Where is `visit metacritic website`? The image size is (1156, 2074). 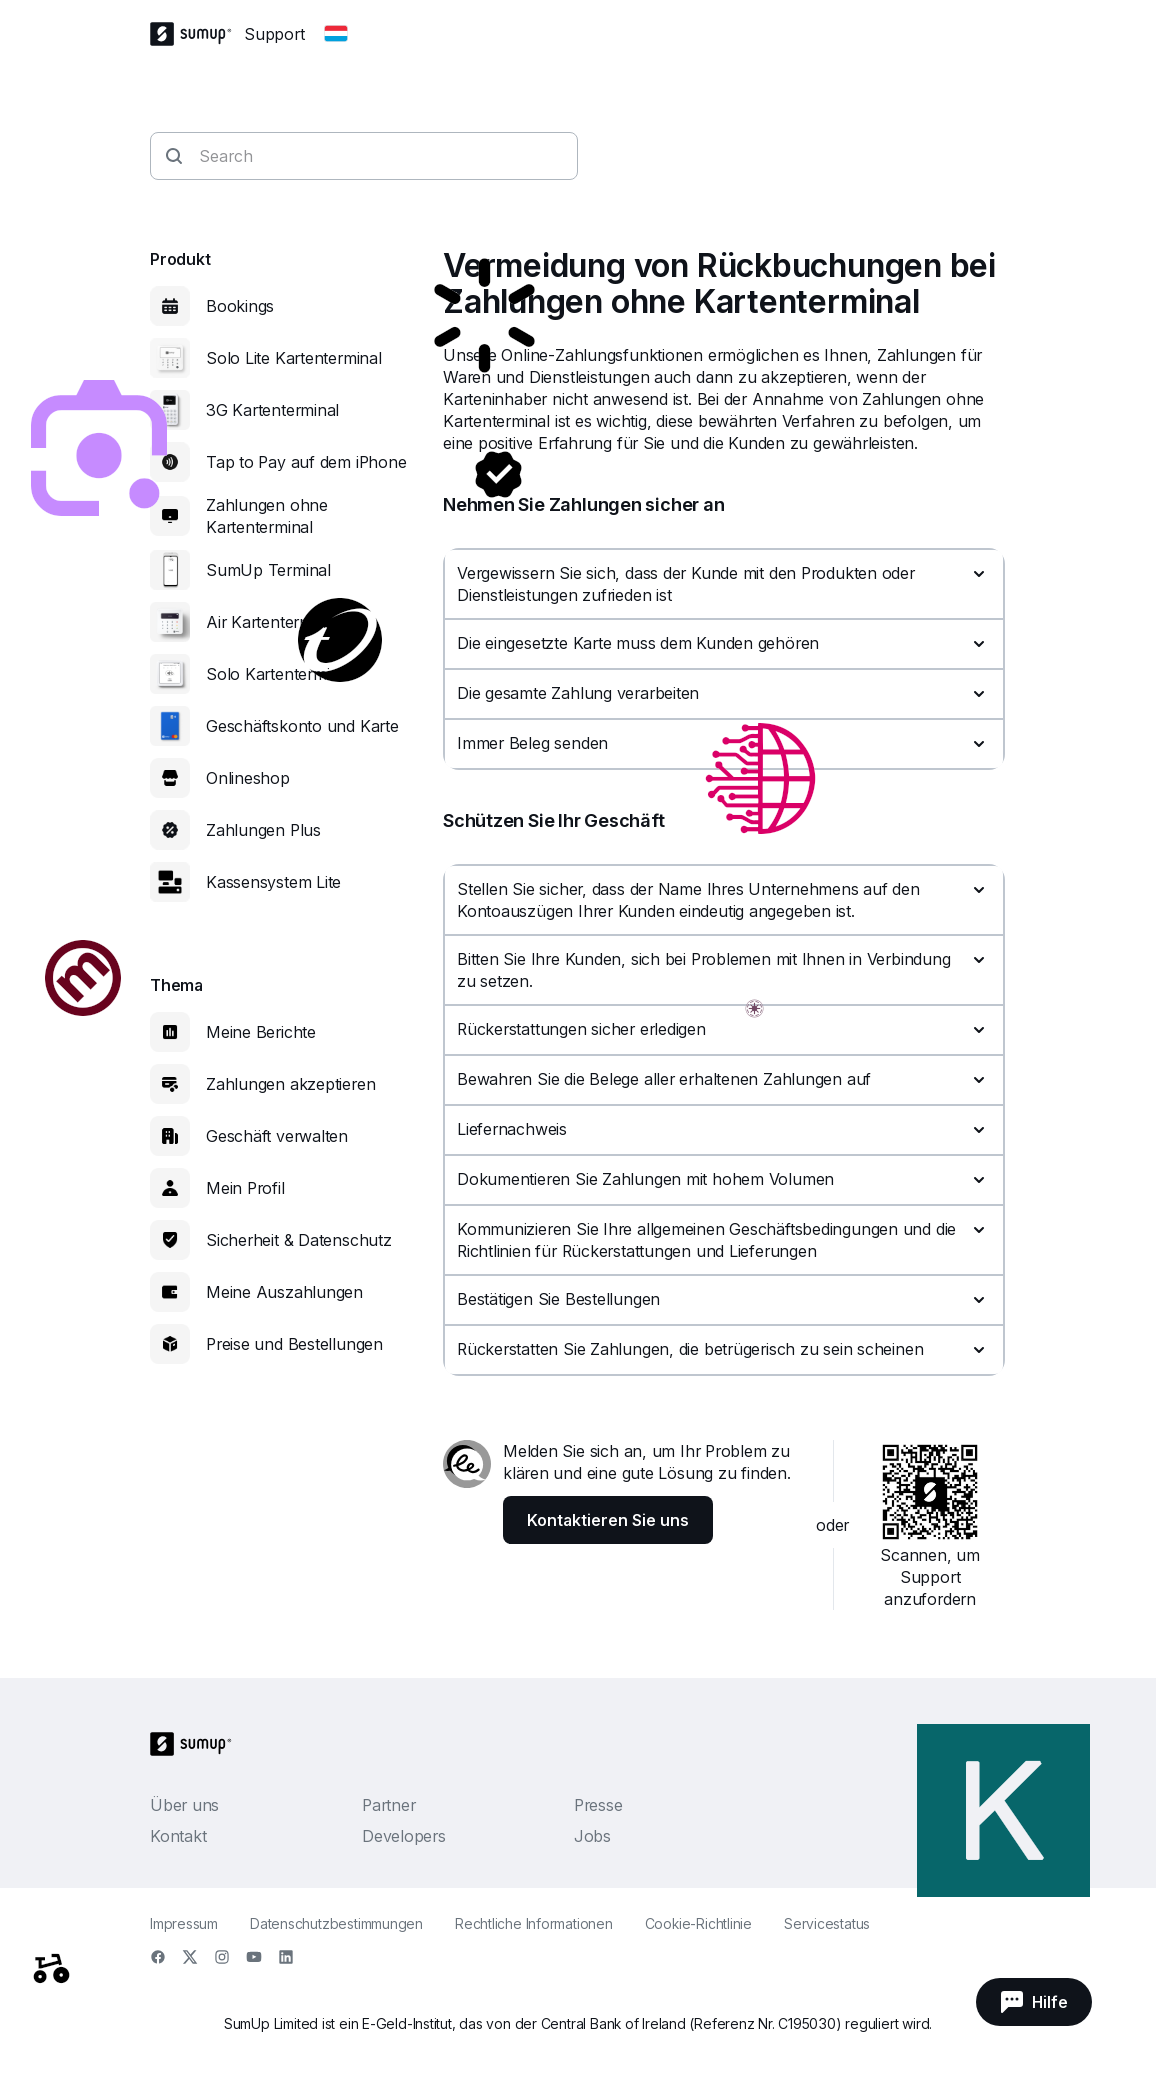
visit metacritic website is located at coordinates (83, 978).